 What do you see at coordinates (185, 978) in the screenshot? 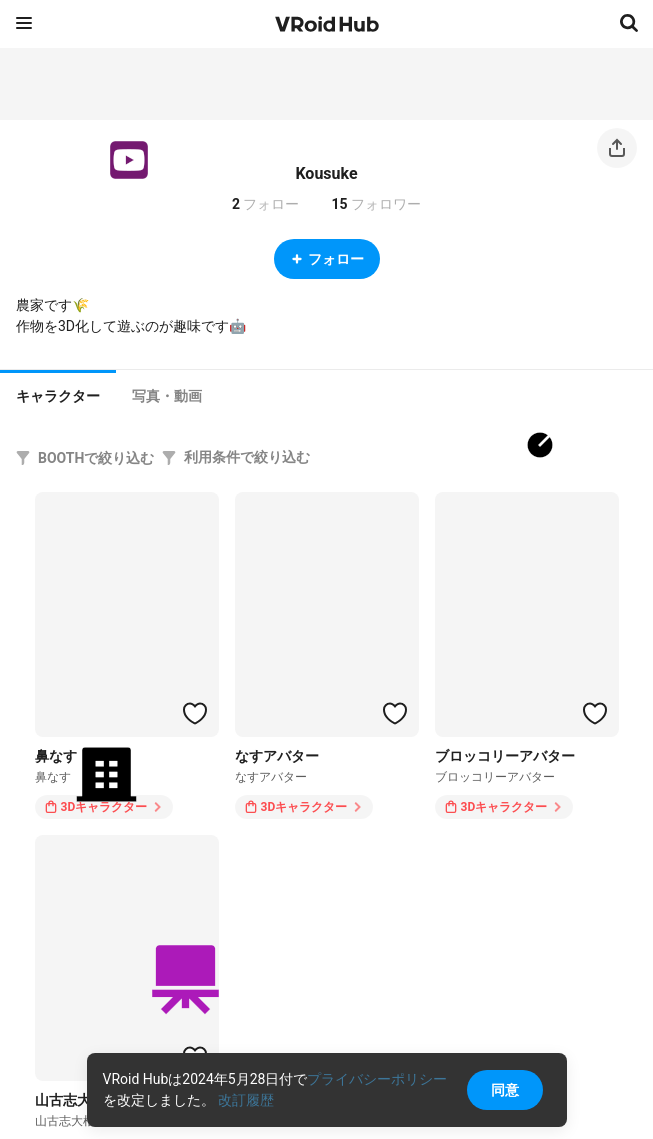
I see `open artboard or canvas workspace` at bounding box center [185, 978].